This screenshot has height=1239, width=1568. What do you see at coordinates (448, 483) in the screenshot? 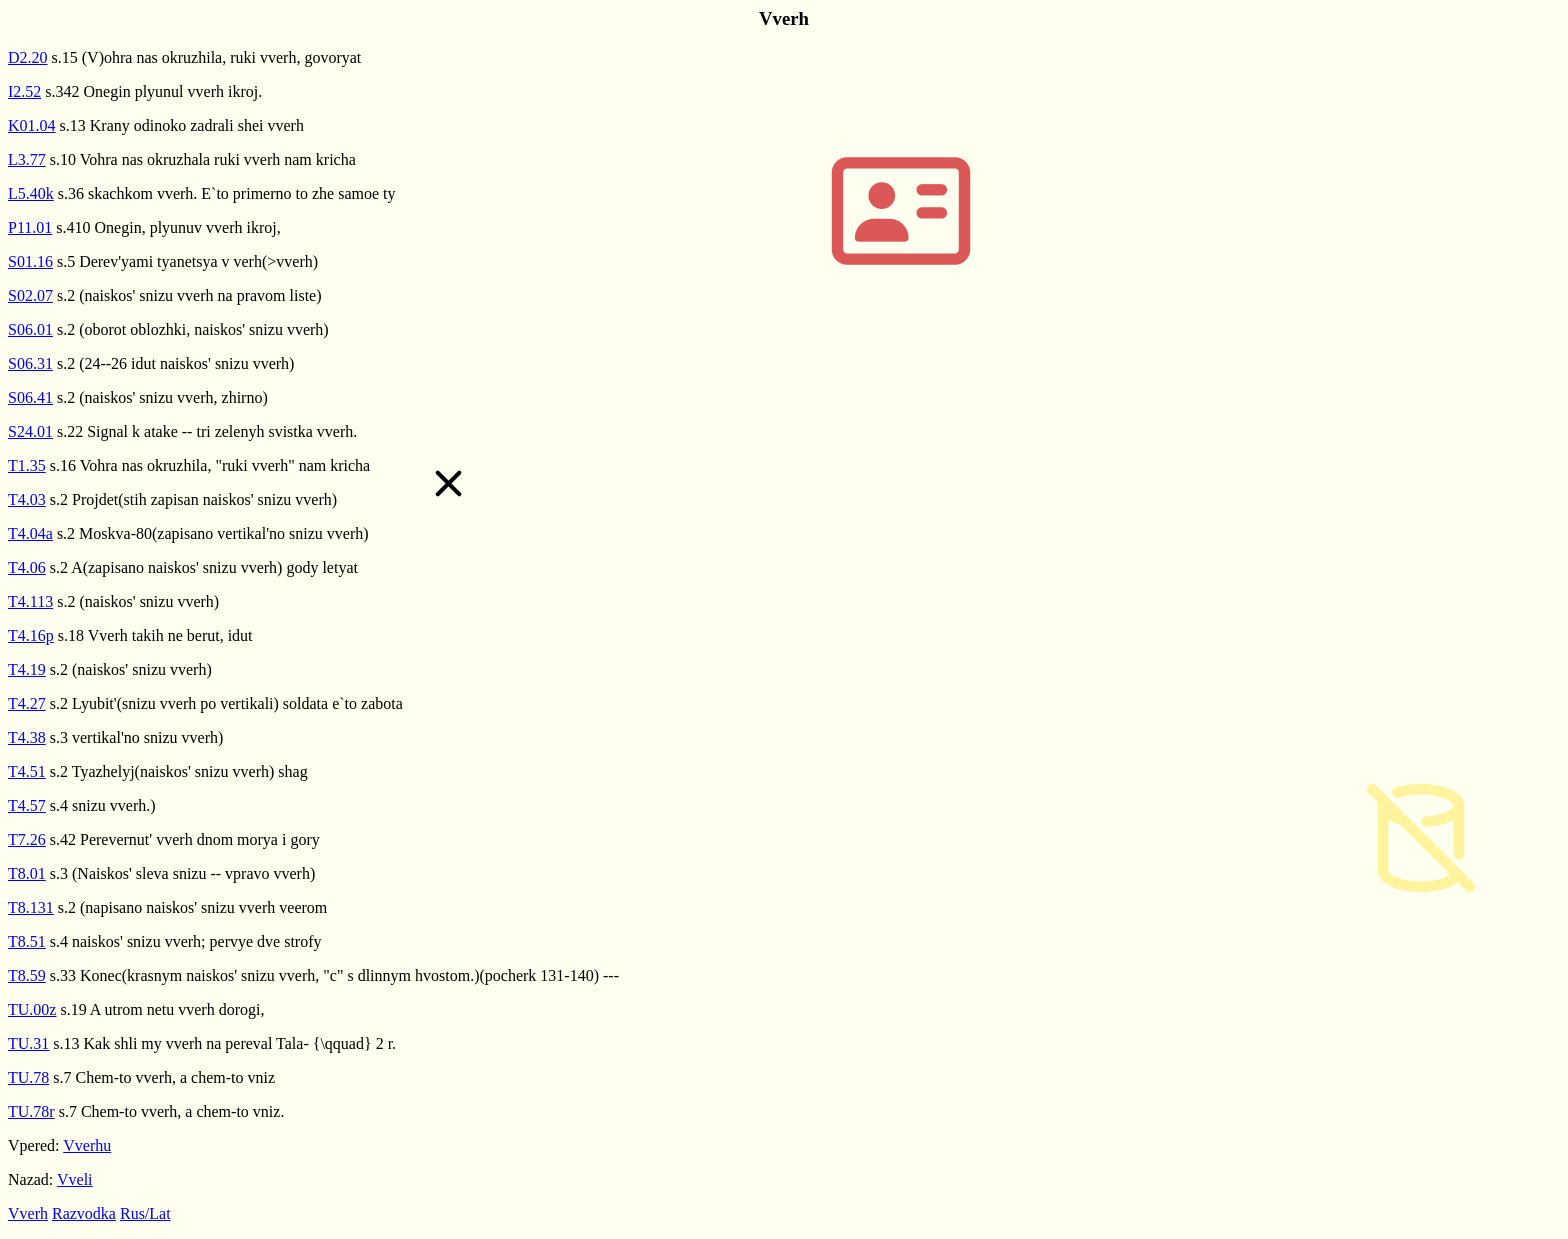
I see `close the current window or dialog` at bounding box center [448, 483].